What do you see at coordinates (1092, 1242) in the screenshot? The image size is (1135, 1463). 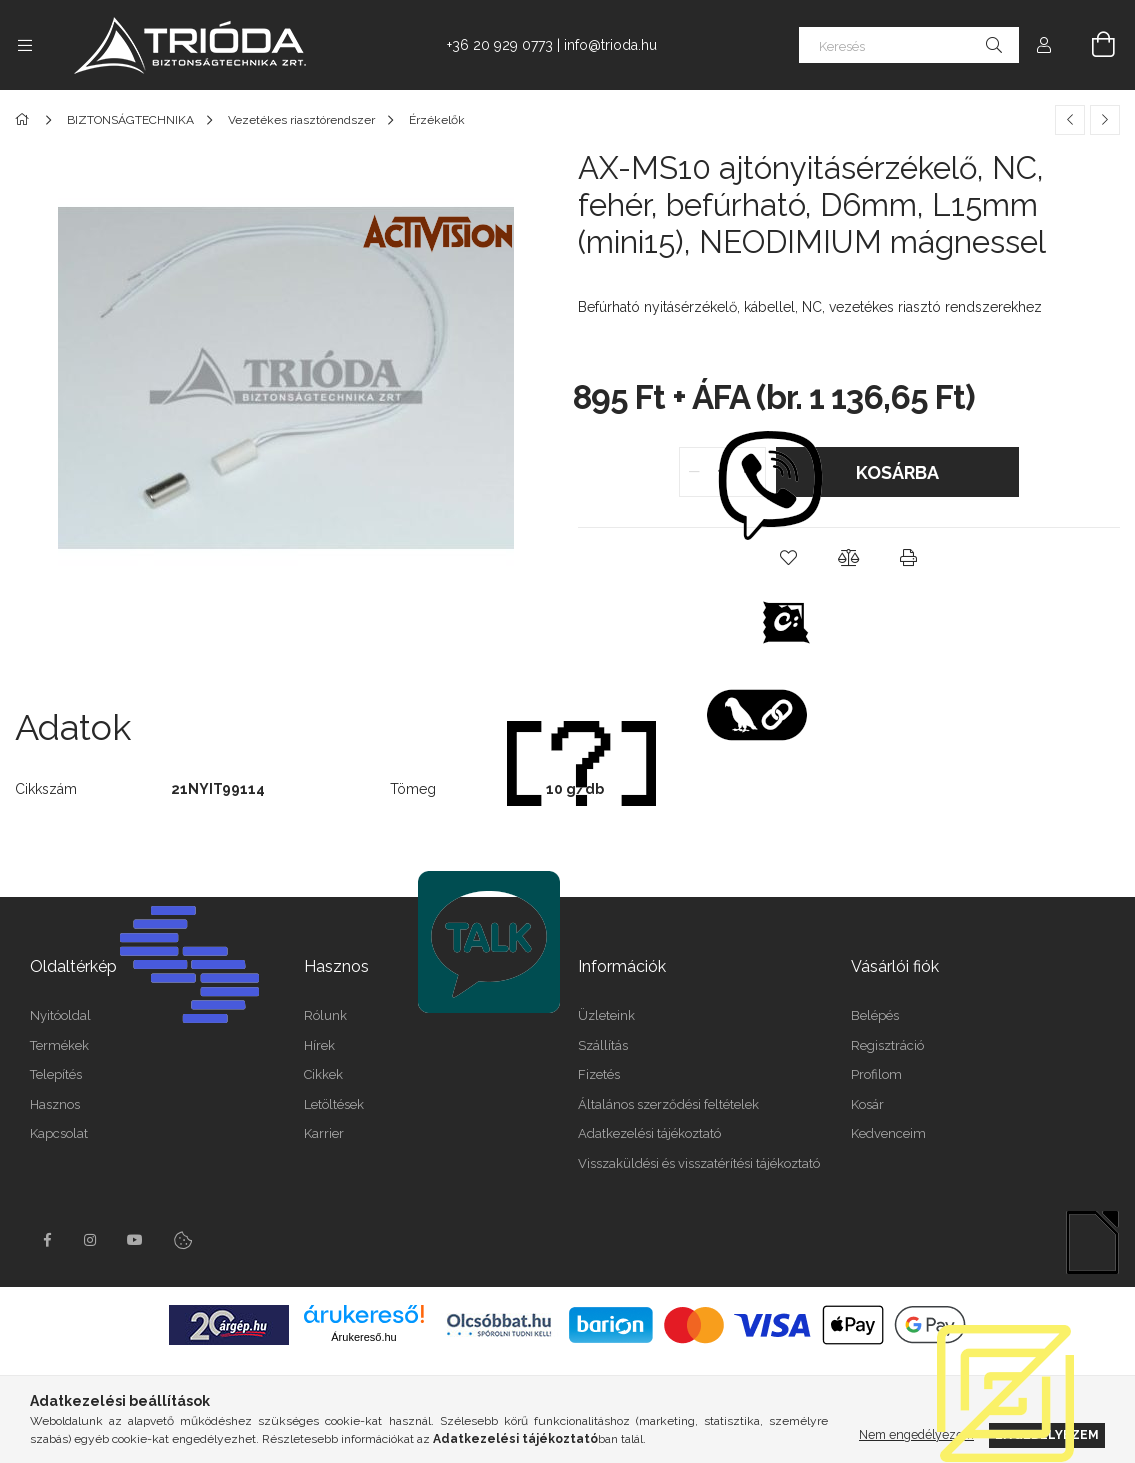 I see `open LibreOffice application` at bounding box center [1092, 1242].